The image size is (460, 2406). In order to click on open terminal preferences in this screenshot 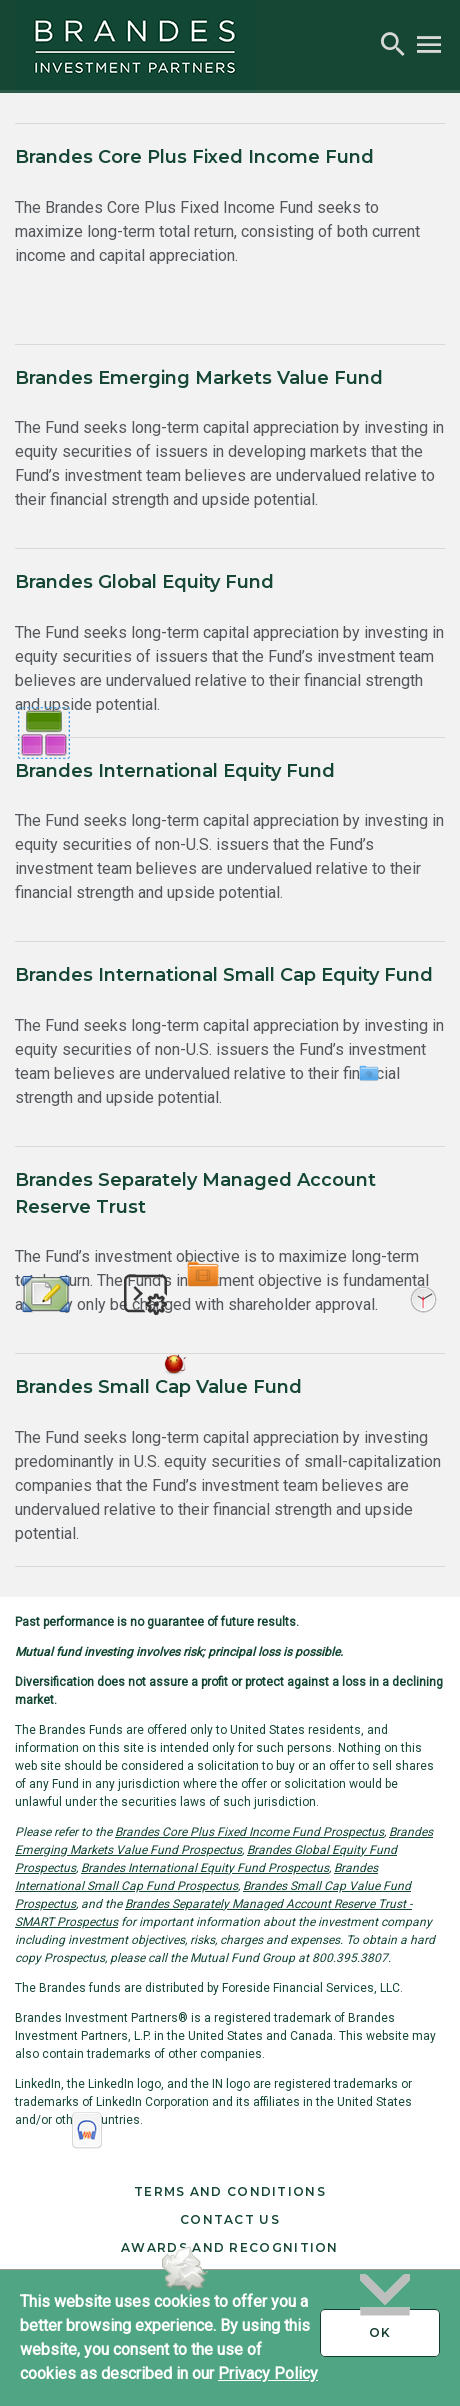, I will do `click(145, 1293)`.